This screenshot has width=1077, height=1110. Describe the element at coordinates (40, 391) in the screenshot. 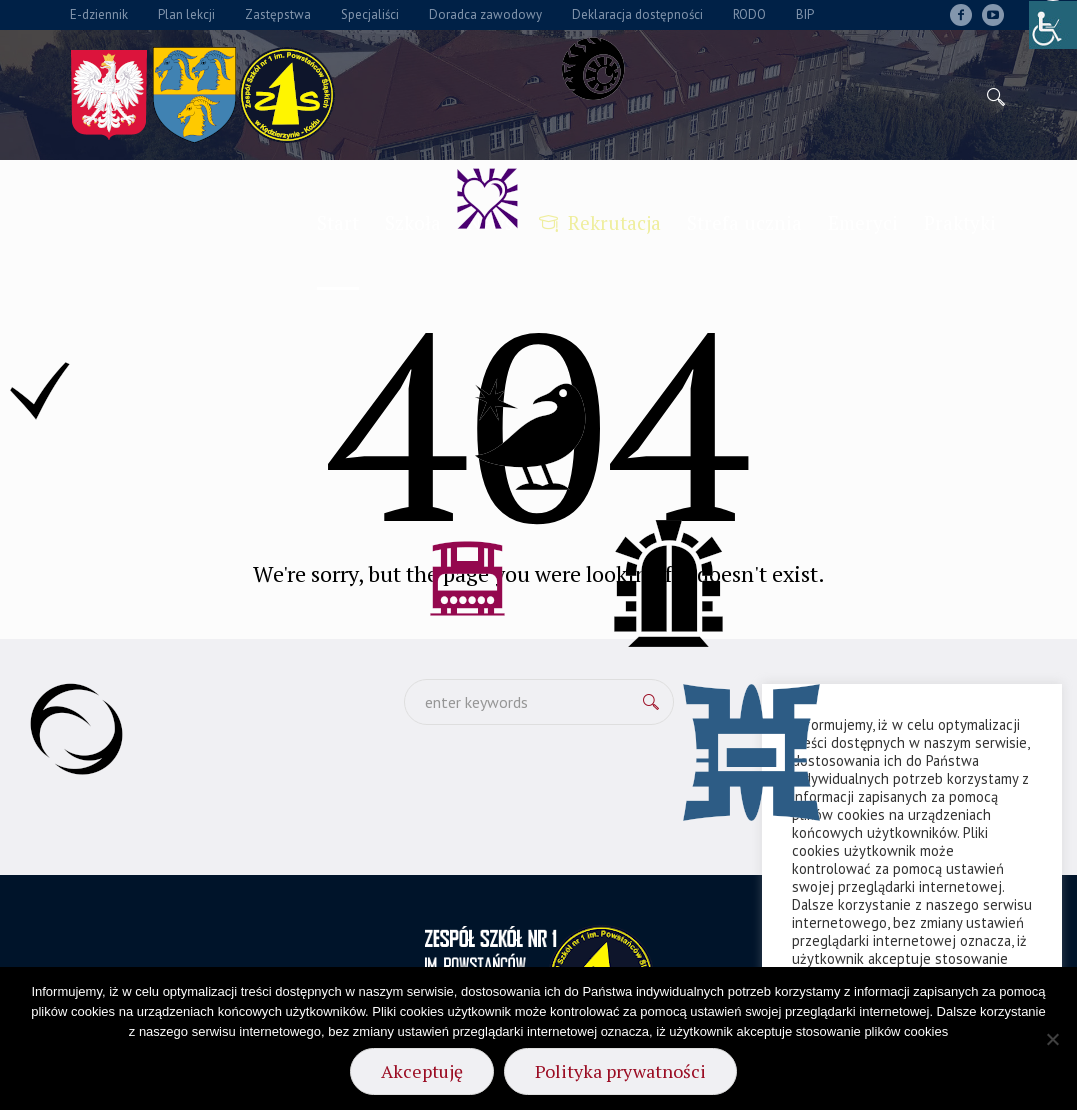

I see `confirm or complete an action` at that location.